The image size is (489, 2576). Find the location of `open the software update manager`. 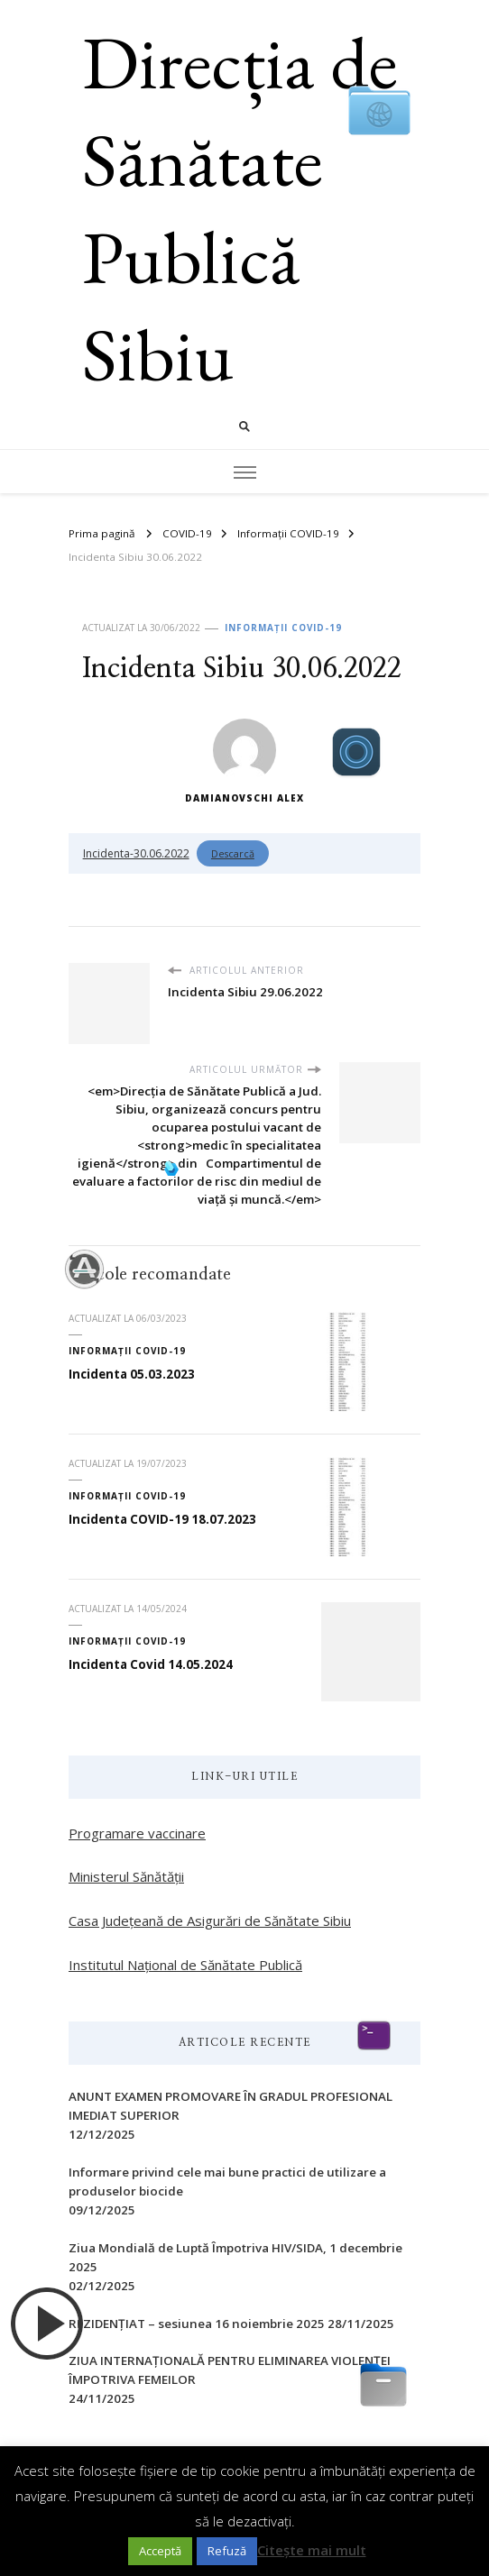

open the software update manager is located at coordinates (84, 1269).